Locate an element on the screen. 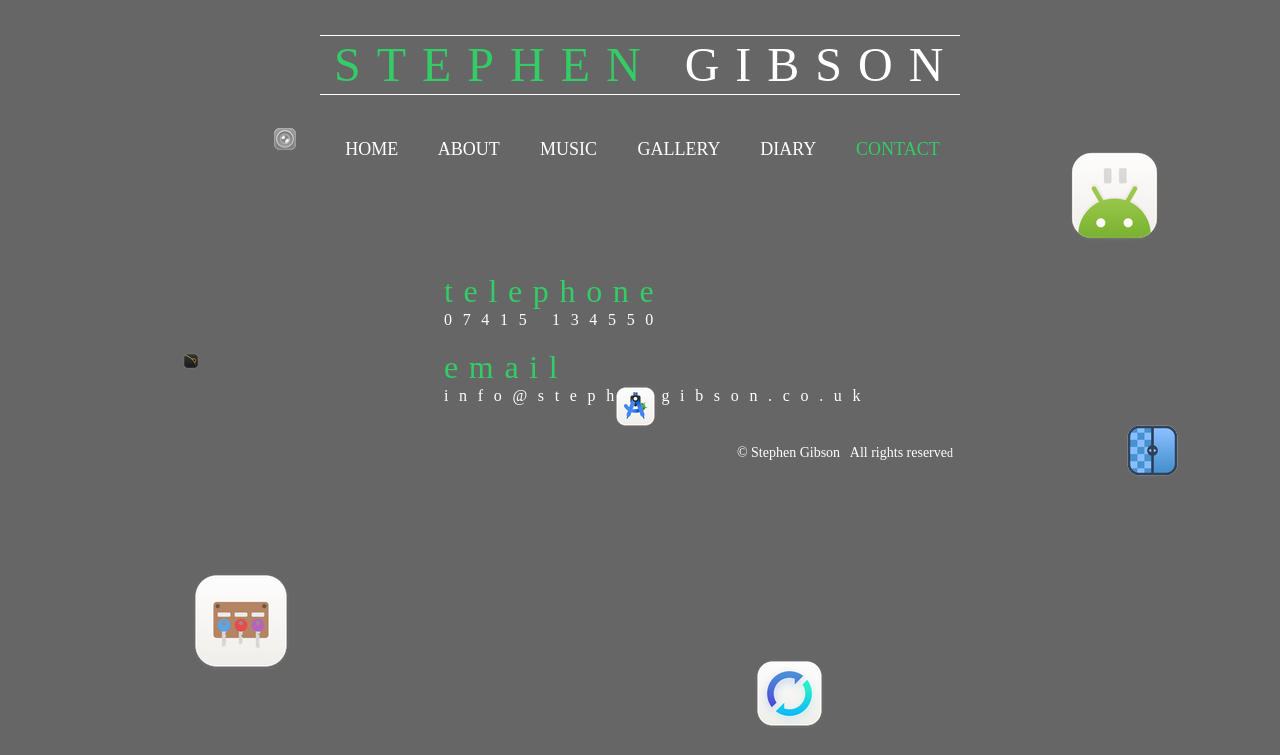 Image resolution: width=1280 pixels, height=755 pixels. open Upscayl image upscaling app is located at coordinates (1152, 450).